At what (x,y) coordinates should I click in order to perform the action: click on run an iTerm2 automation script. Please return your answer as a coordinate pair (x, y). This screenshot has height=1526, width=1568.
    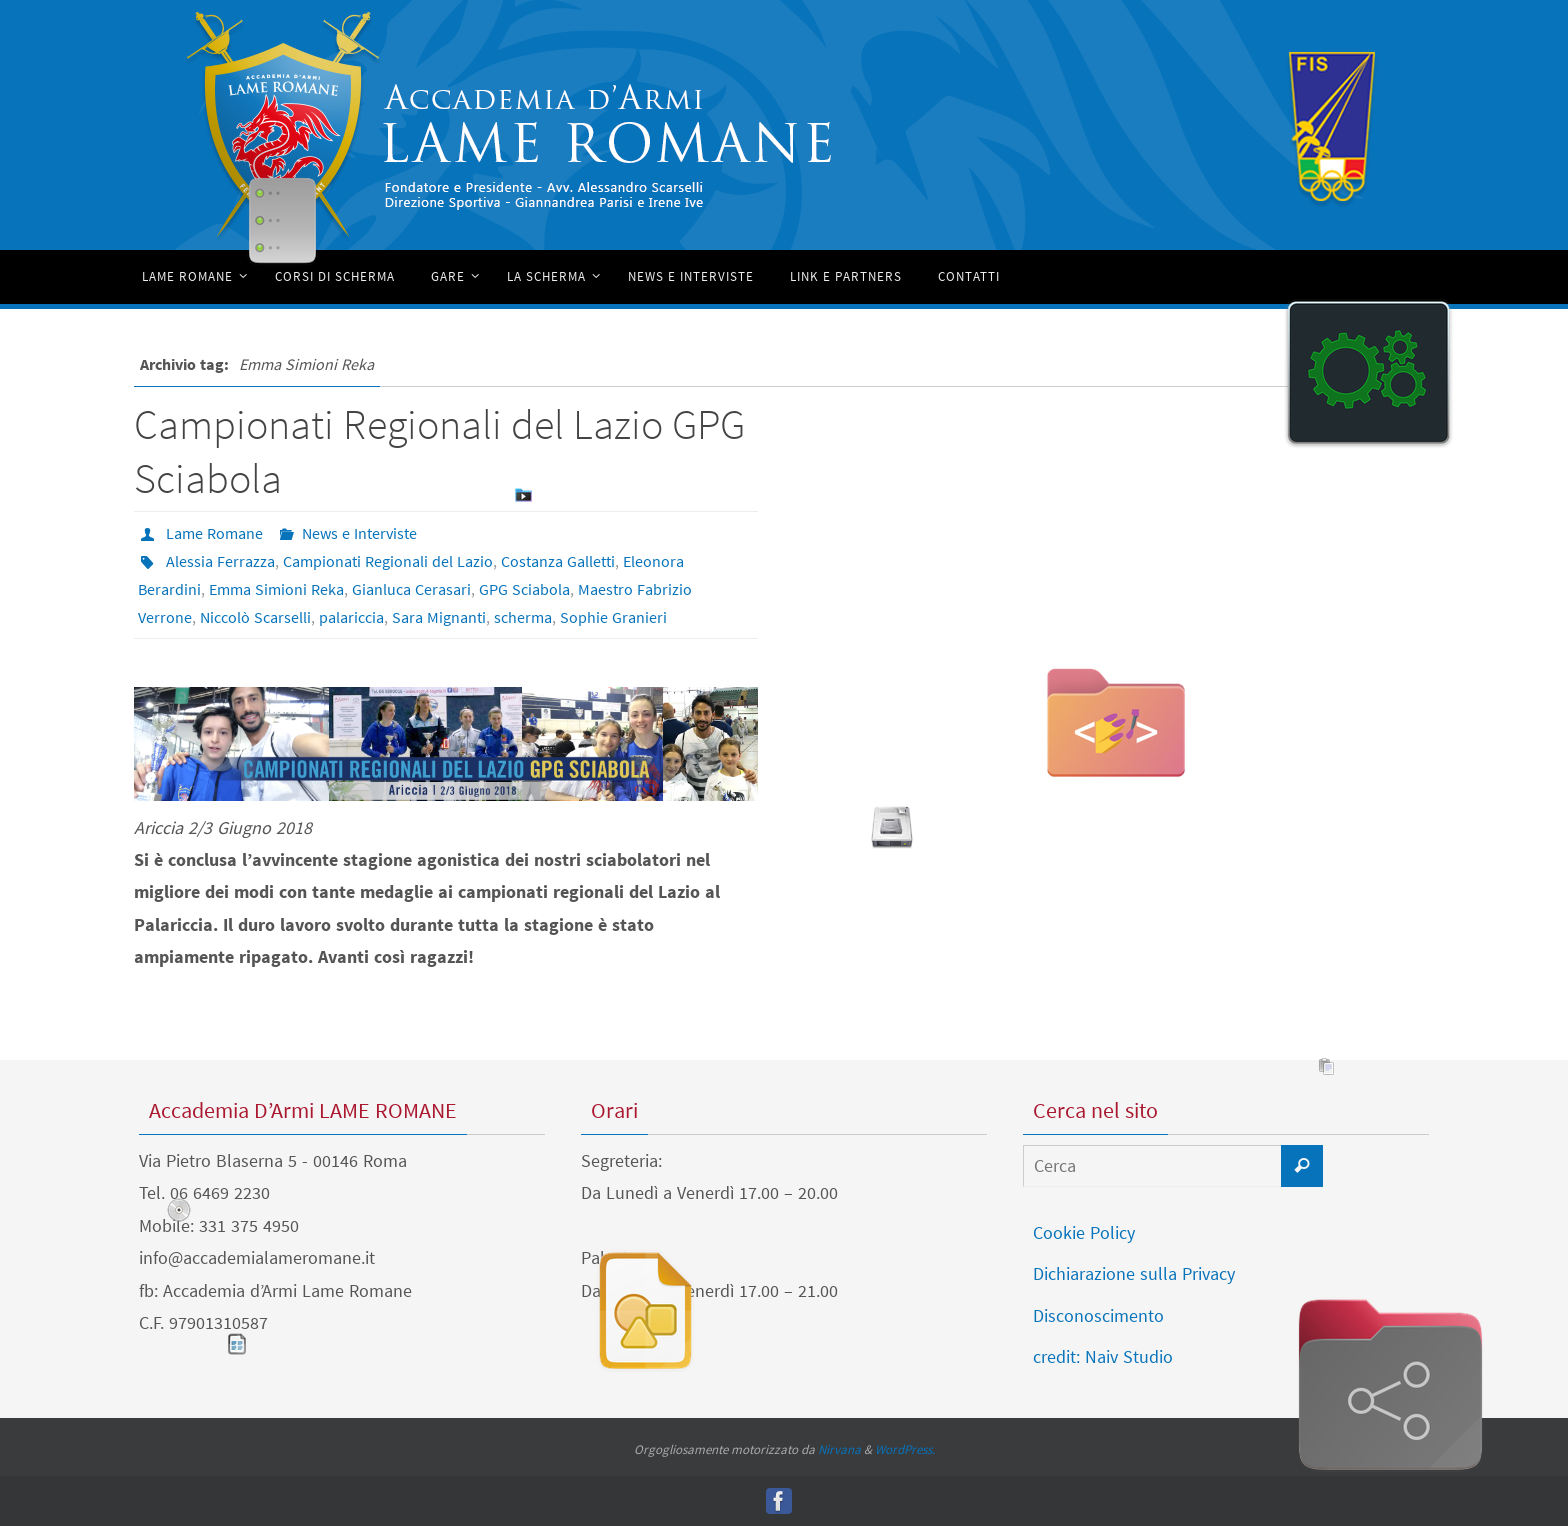
    Looking at the image, I should click on (1368, 372).